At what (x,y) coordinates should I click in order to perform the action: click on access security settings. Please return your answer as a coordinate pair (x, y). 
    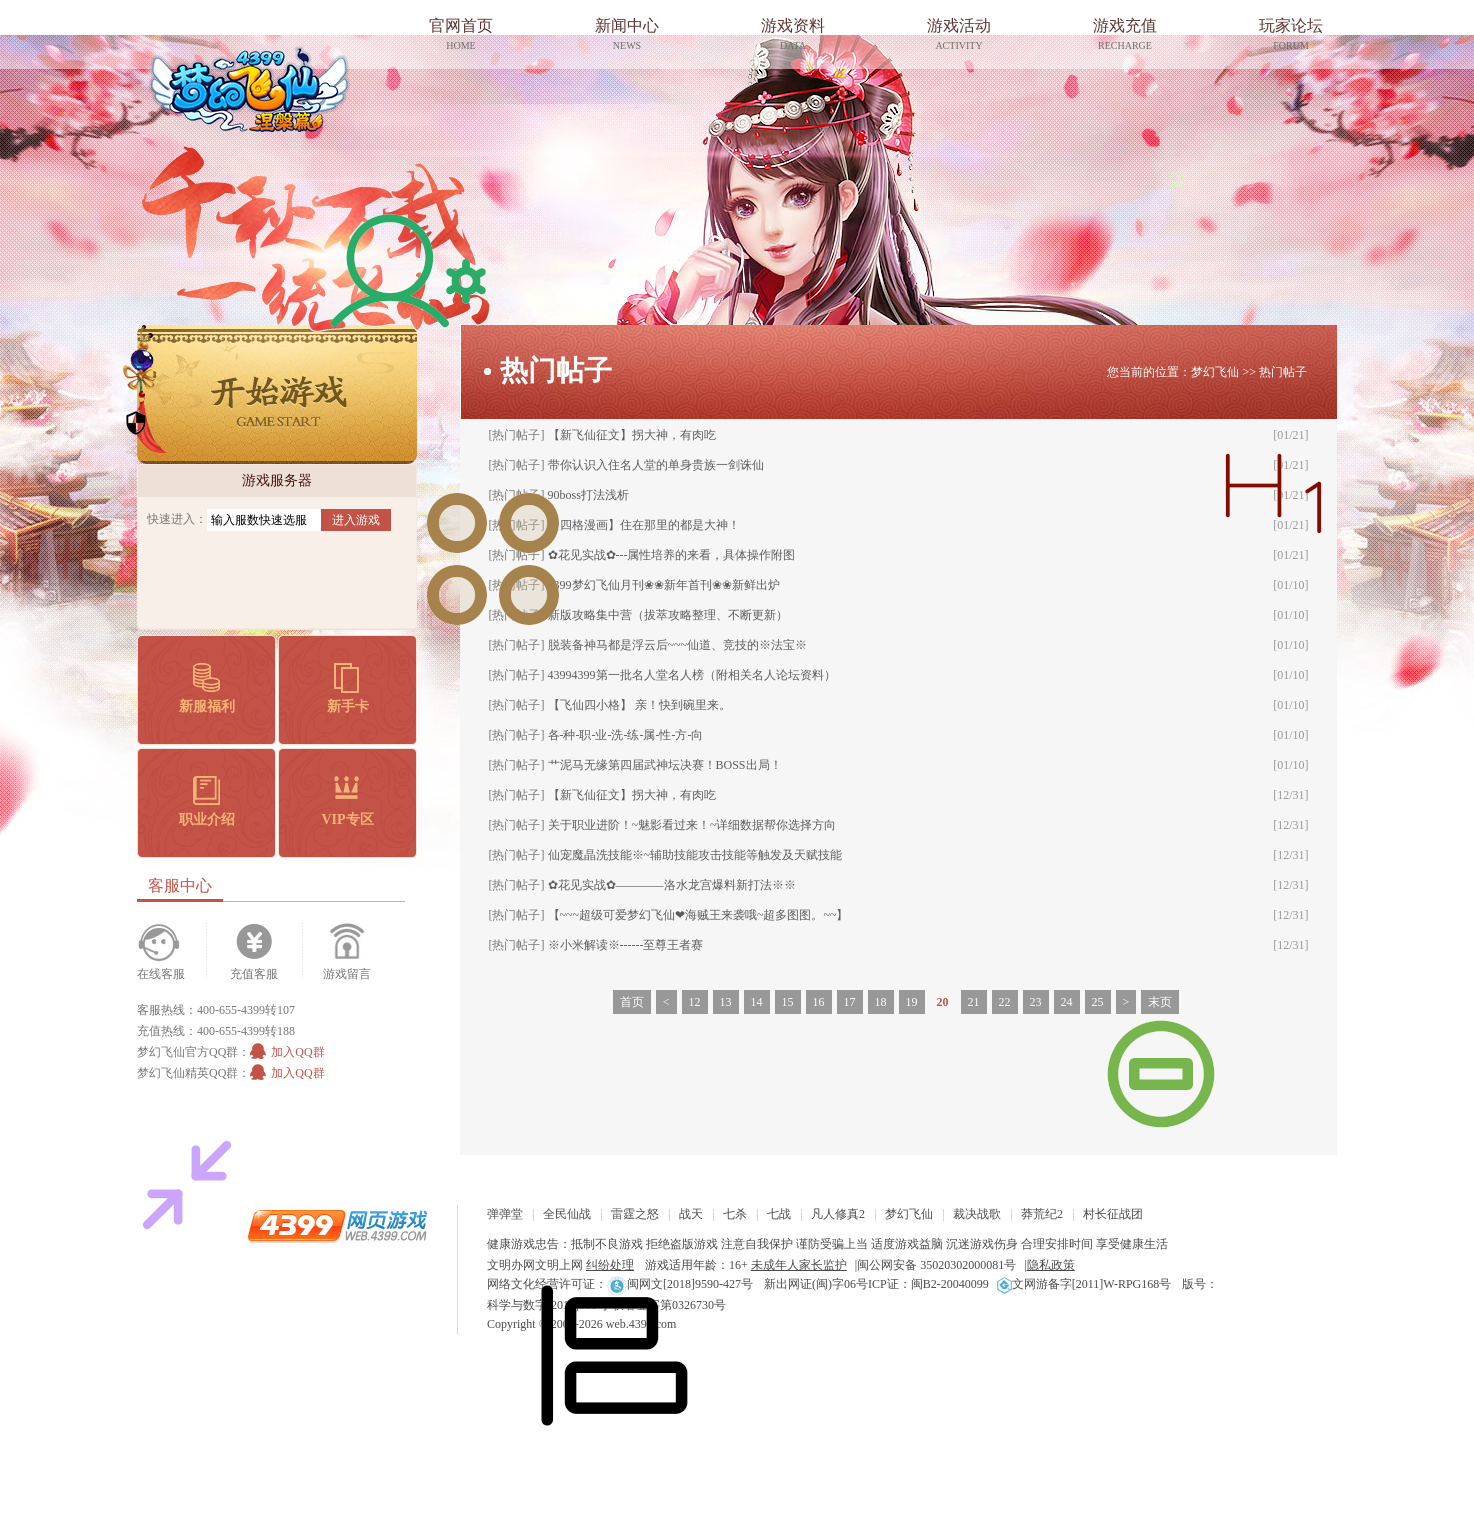
    Looking at the image, I should click on (136, 423).